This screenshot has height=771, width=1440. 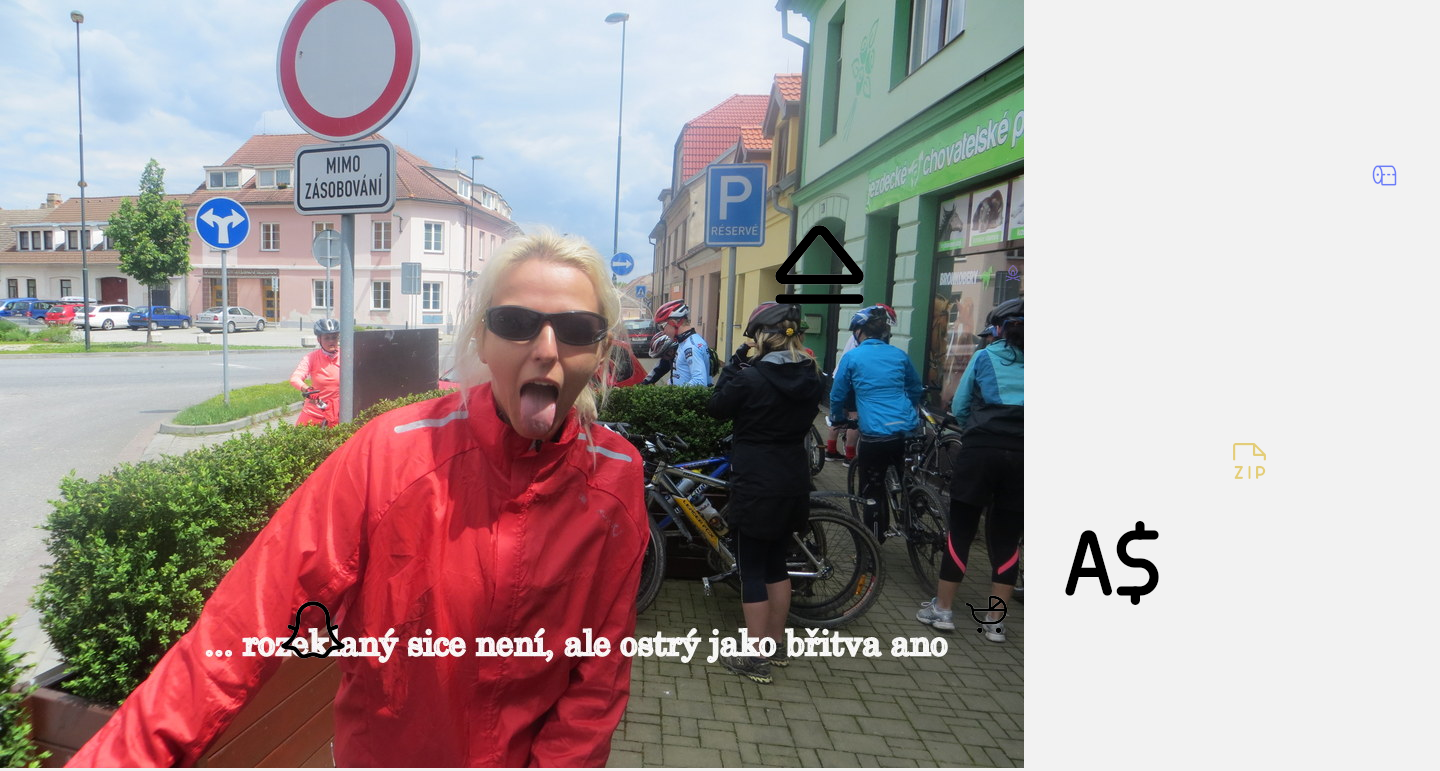 What do you see at coordinates (1384, 175) in the screenshot?
I see `indicates restroom or bathroom location` at bounding box center [1384, 175].